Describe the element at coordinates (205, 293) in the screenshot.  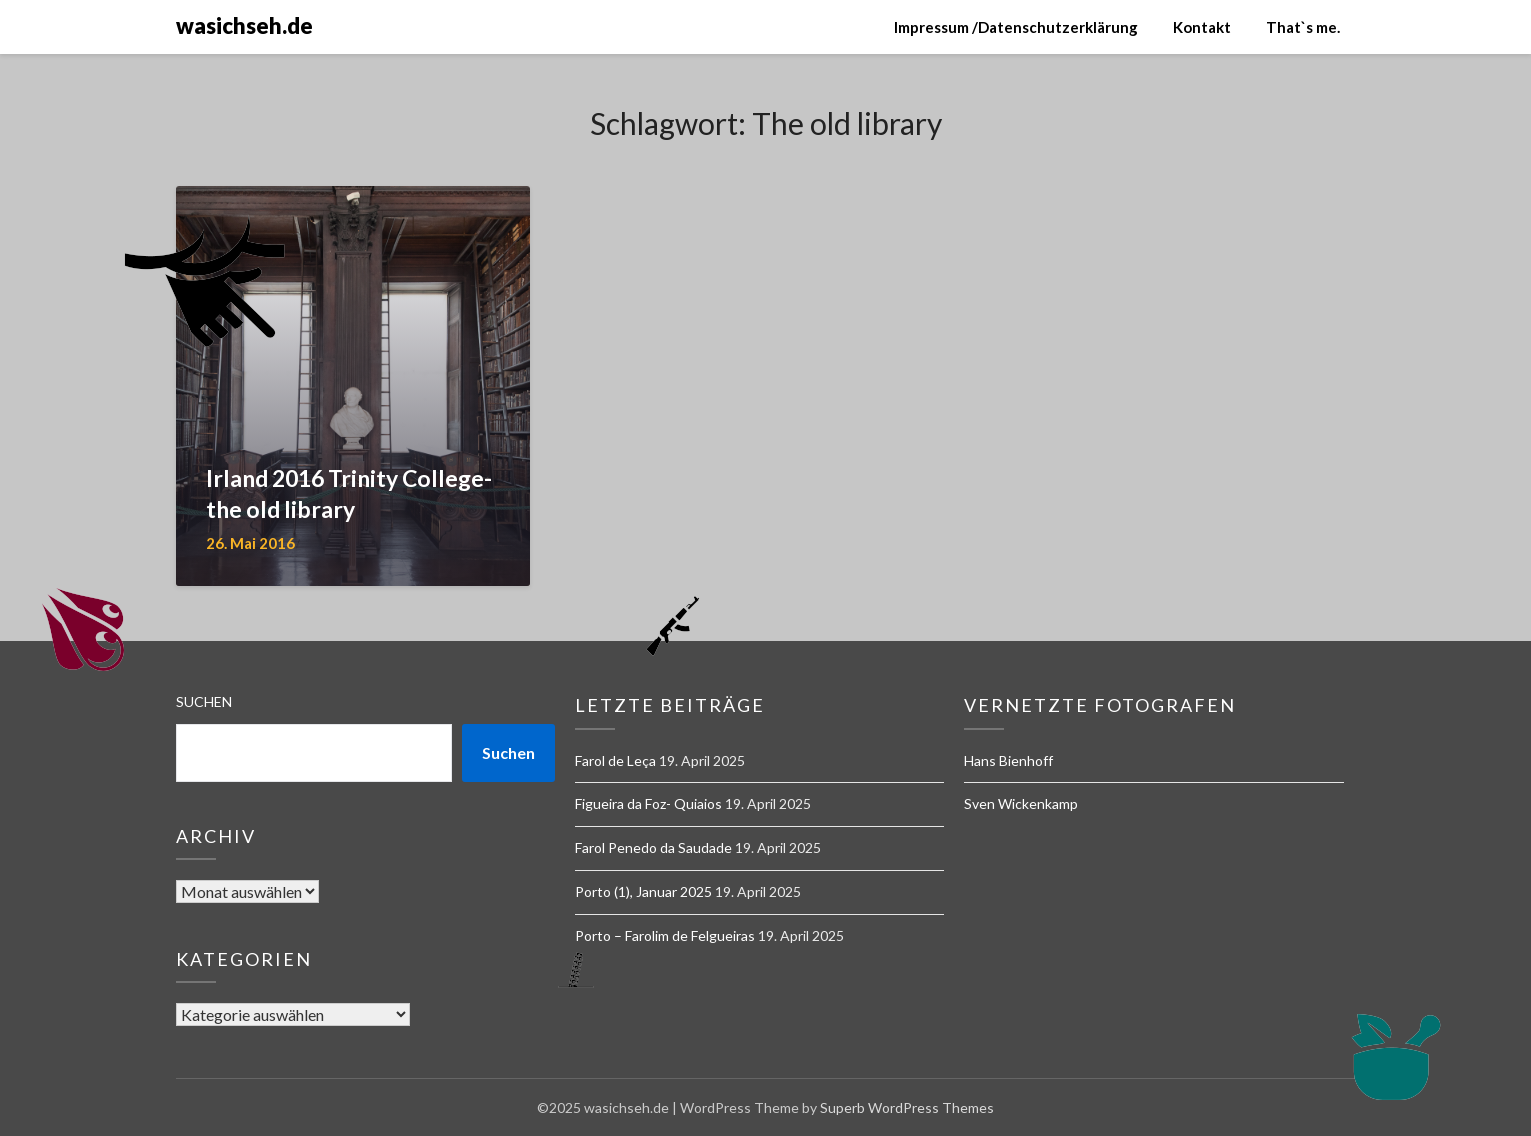
I see `activate a divine power or special ability` at that location.